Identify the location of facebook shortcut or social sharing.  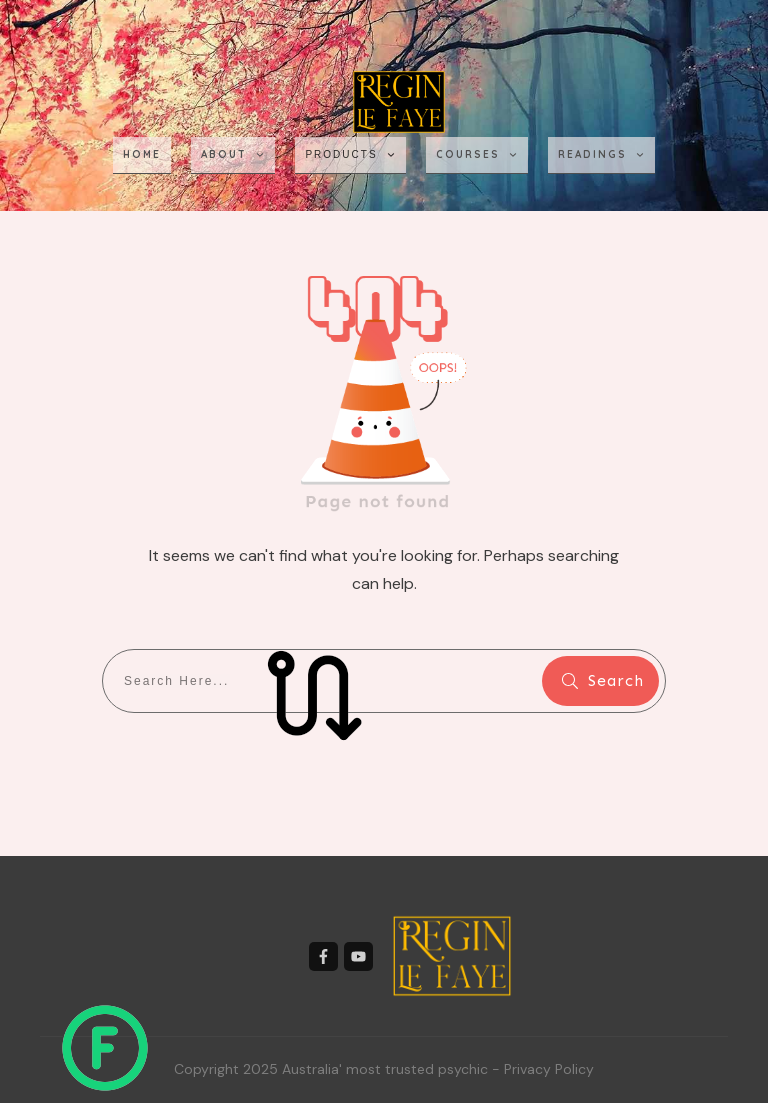
(105, 1048).